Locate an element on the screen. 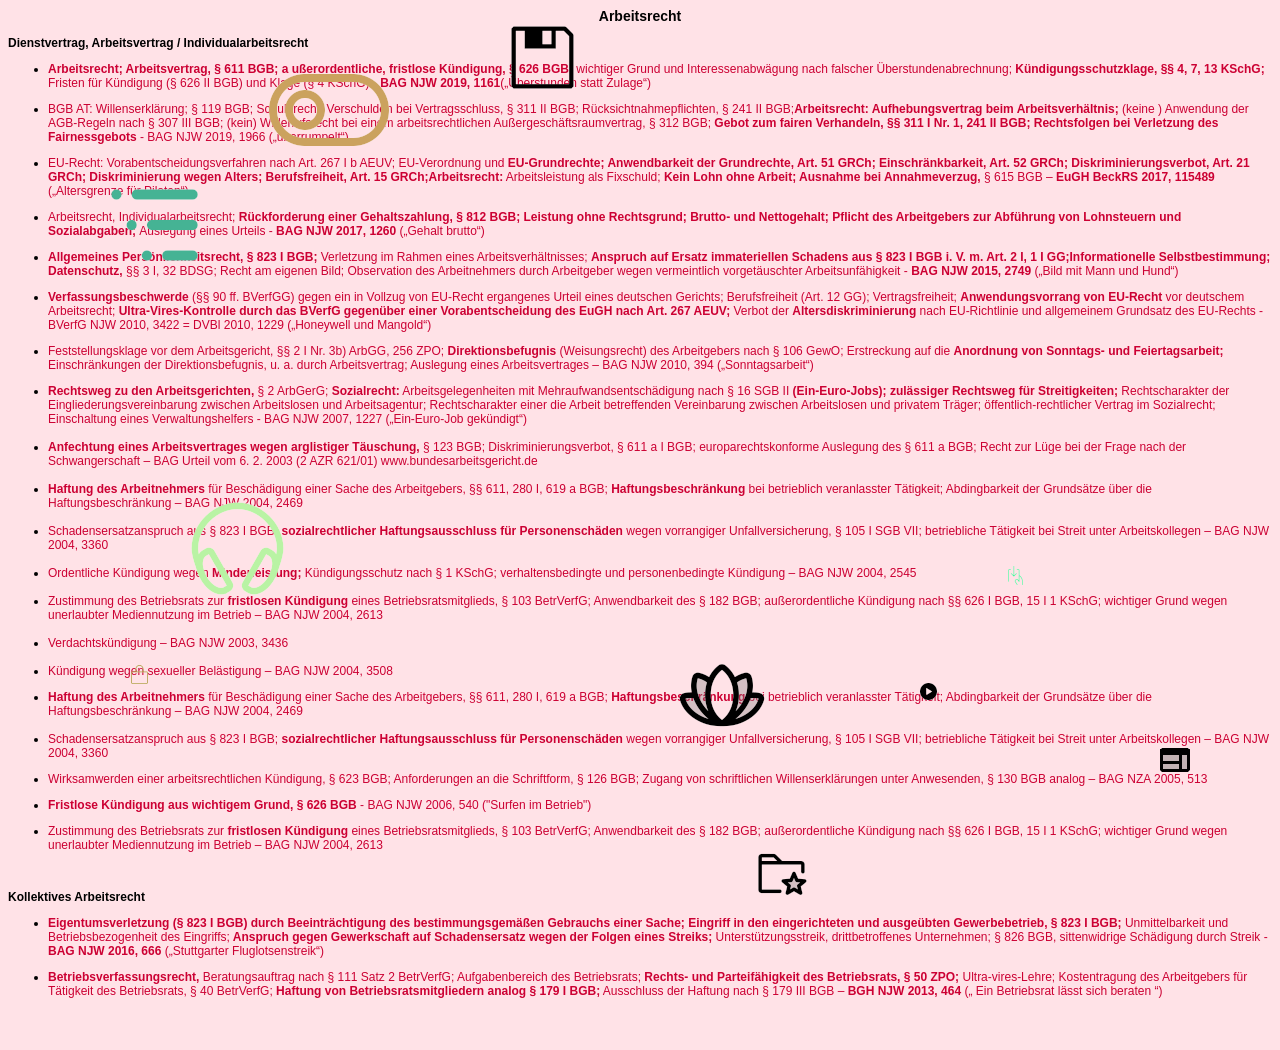  lock or secure this item is located at coordinates (139, 675).